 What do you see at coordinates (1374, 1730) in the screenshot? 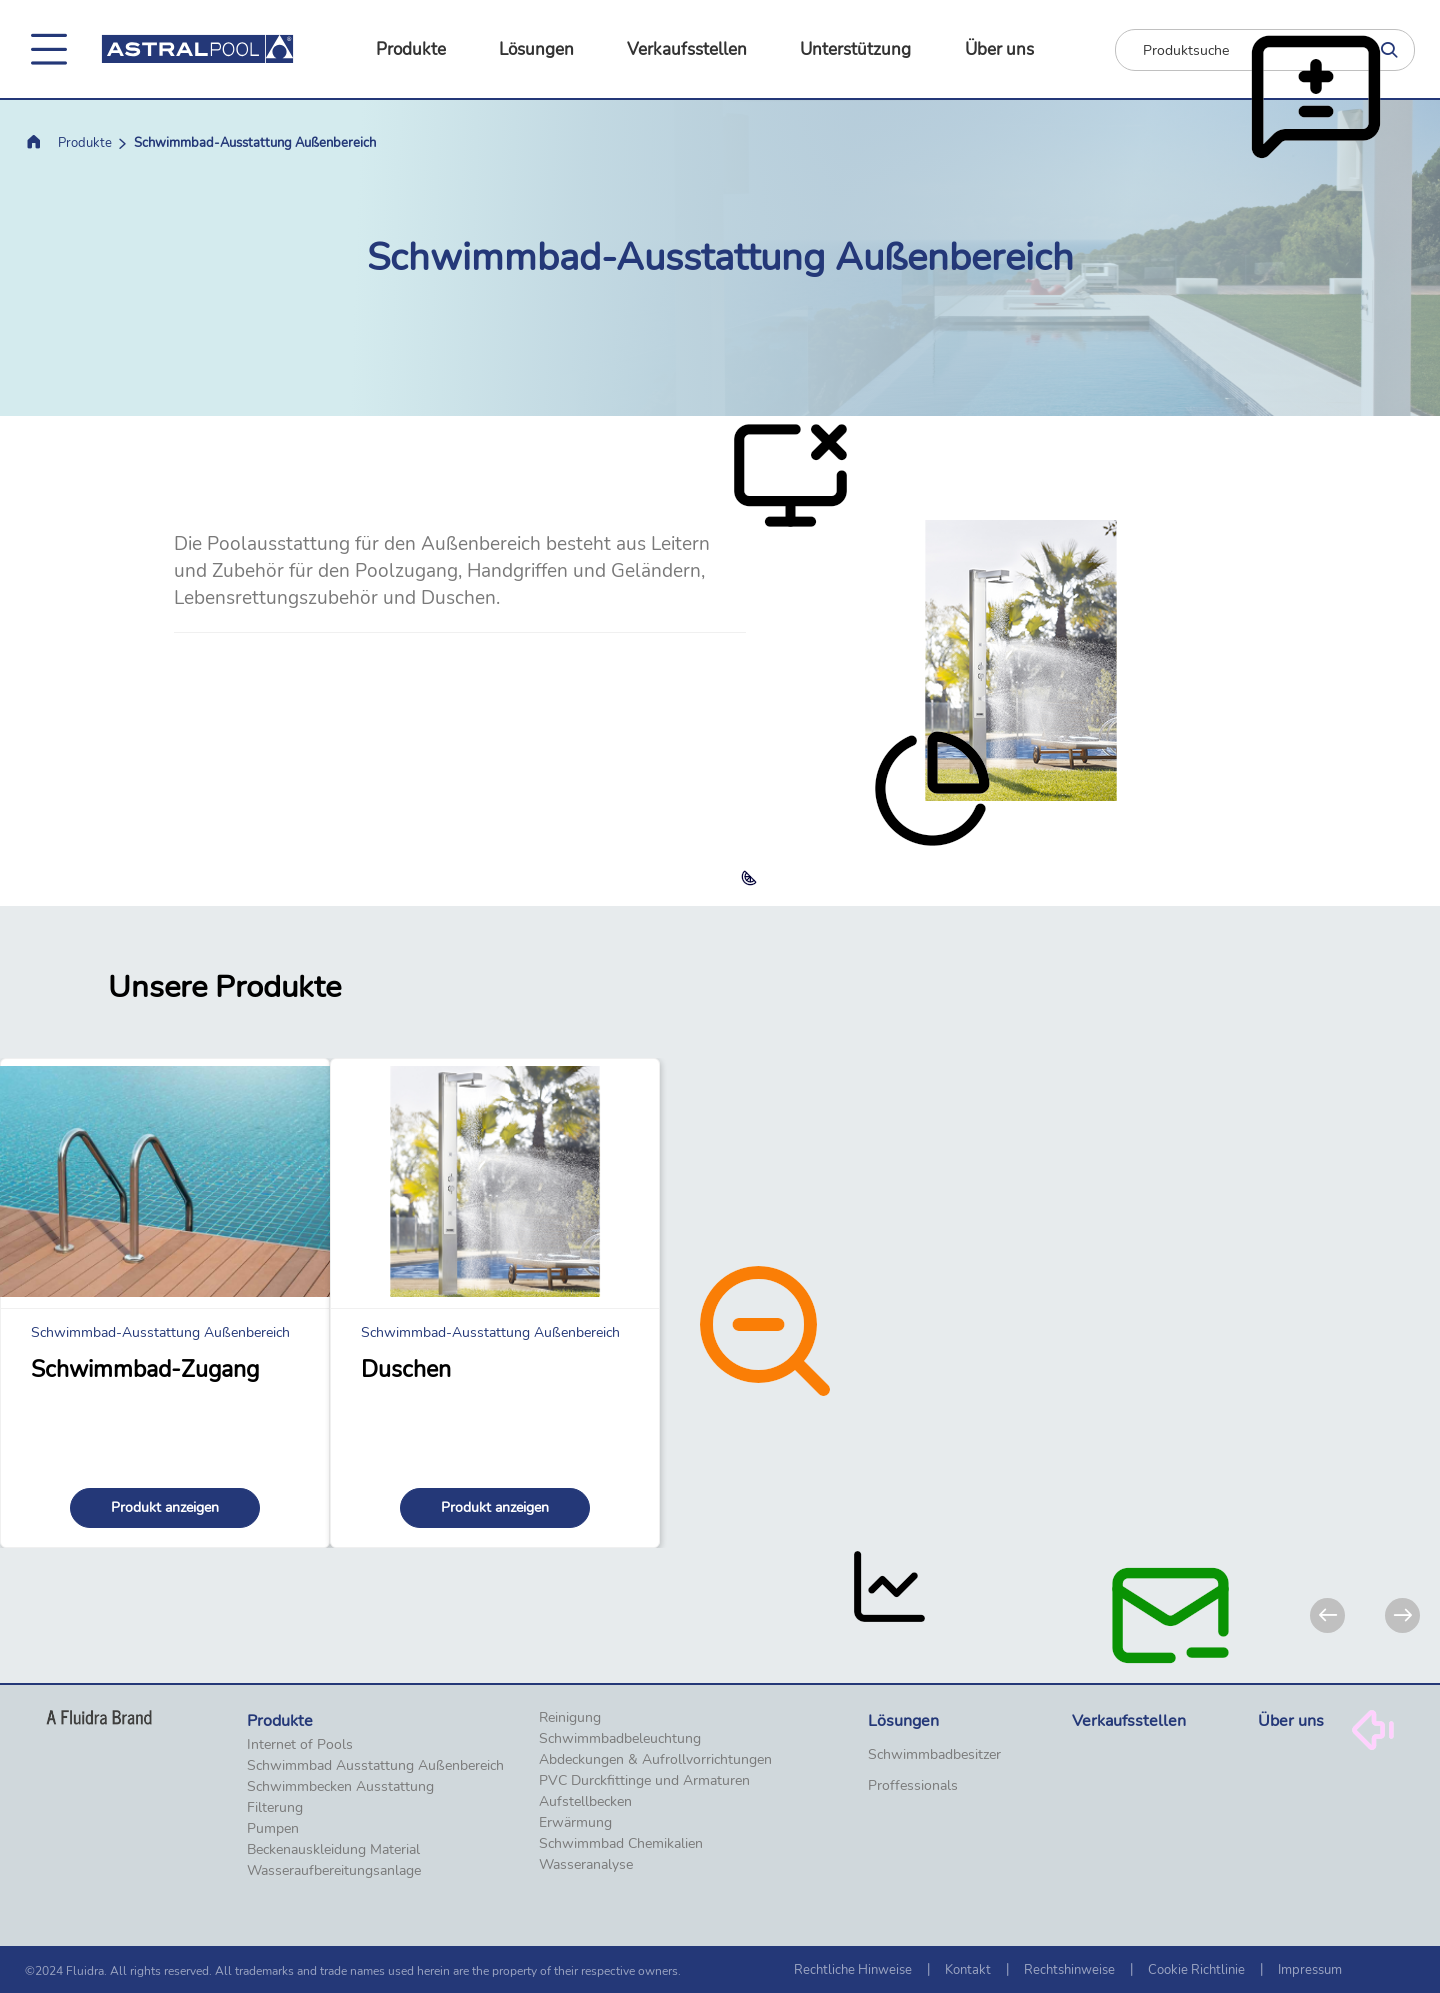
I see `go back to the beginning` at bounding box center [1374, 1730].